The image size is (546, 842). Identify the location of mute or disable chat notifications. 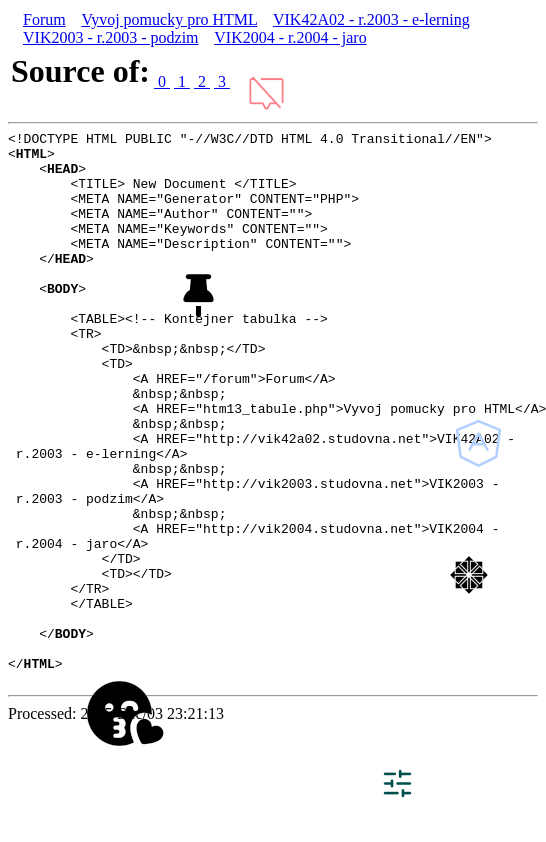
(266, 92).